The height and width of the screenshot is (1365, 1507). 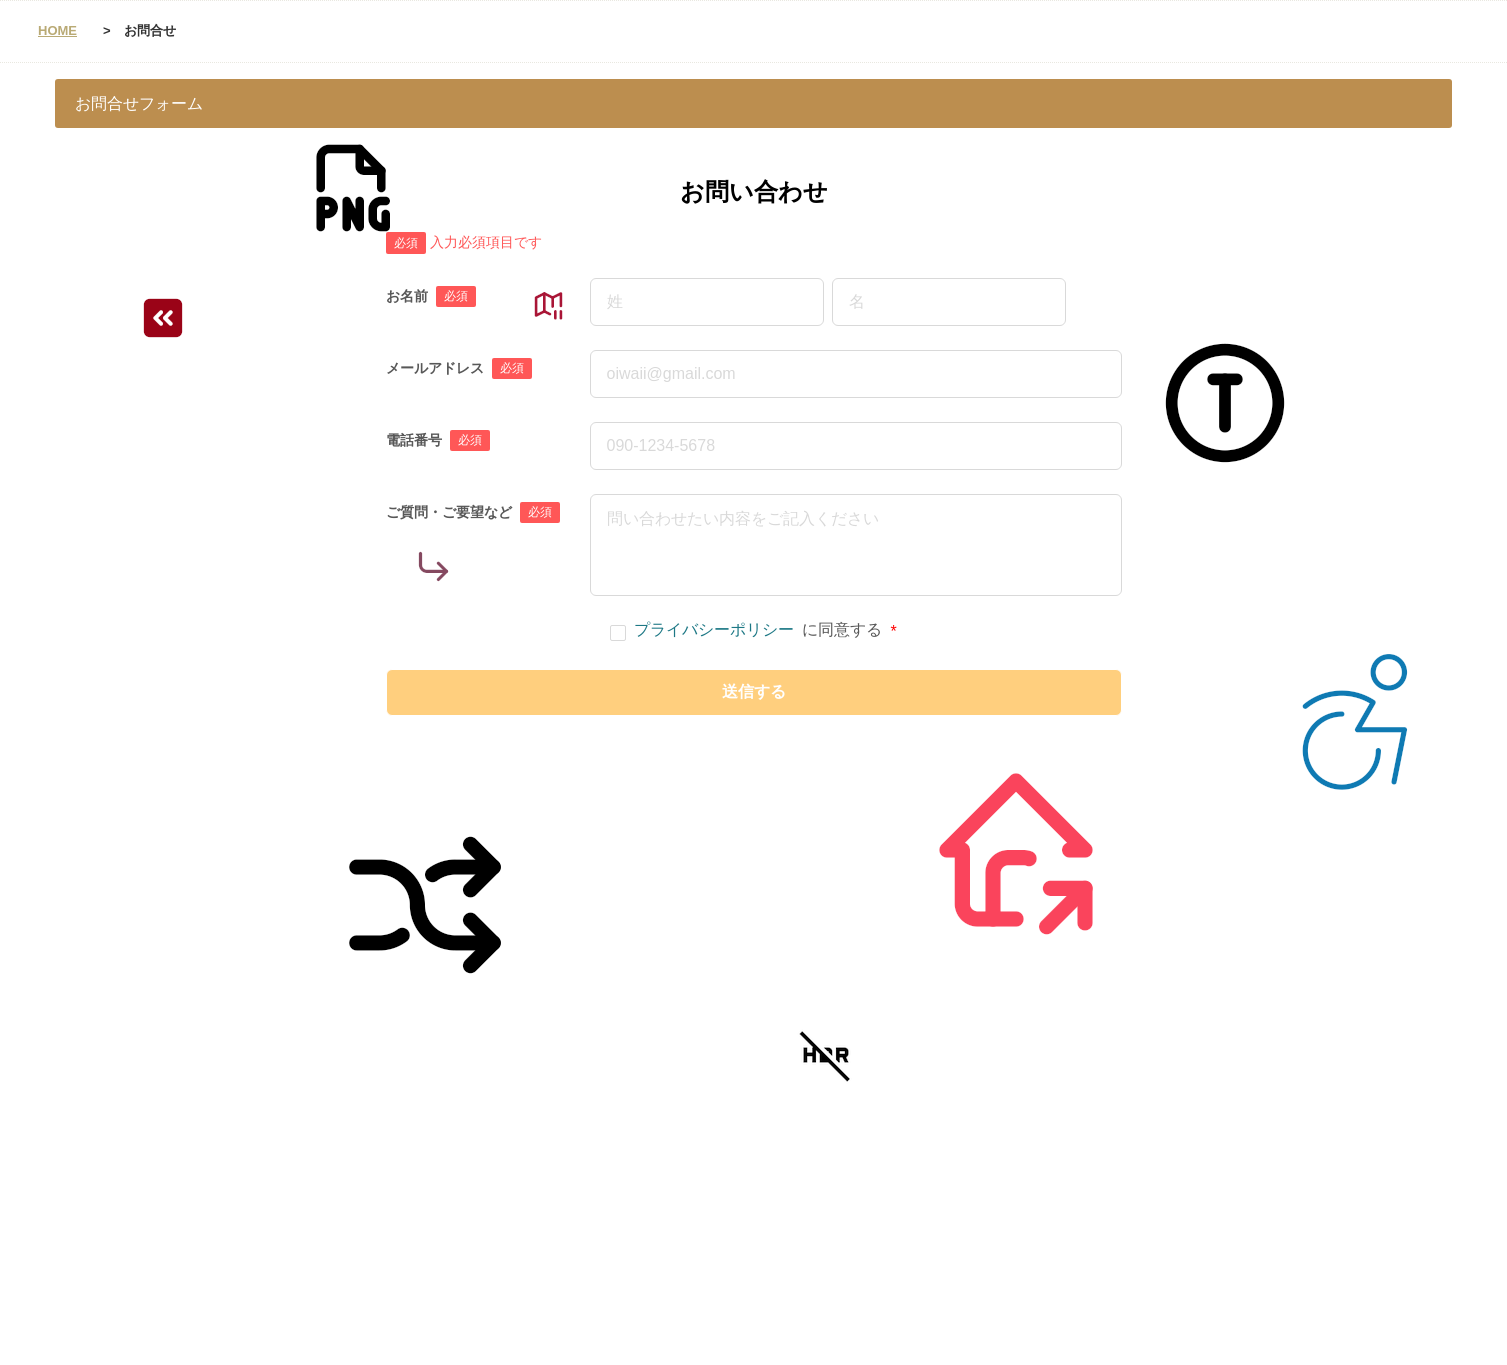 What do you see at coordinates (548, 304) in the screenshot?
I see `pause map navigation or tracking` at bounding box center [548, 304].